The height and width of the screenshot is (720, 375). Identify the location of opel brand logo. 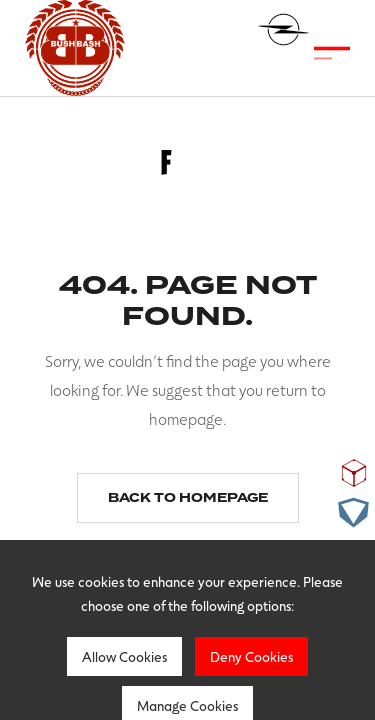
(283, 29).